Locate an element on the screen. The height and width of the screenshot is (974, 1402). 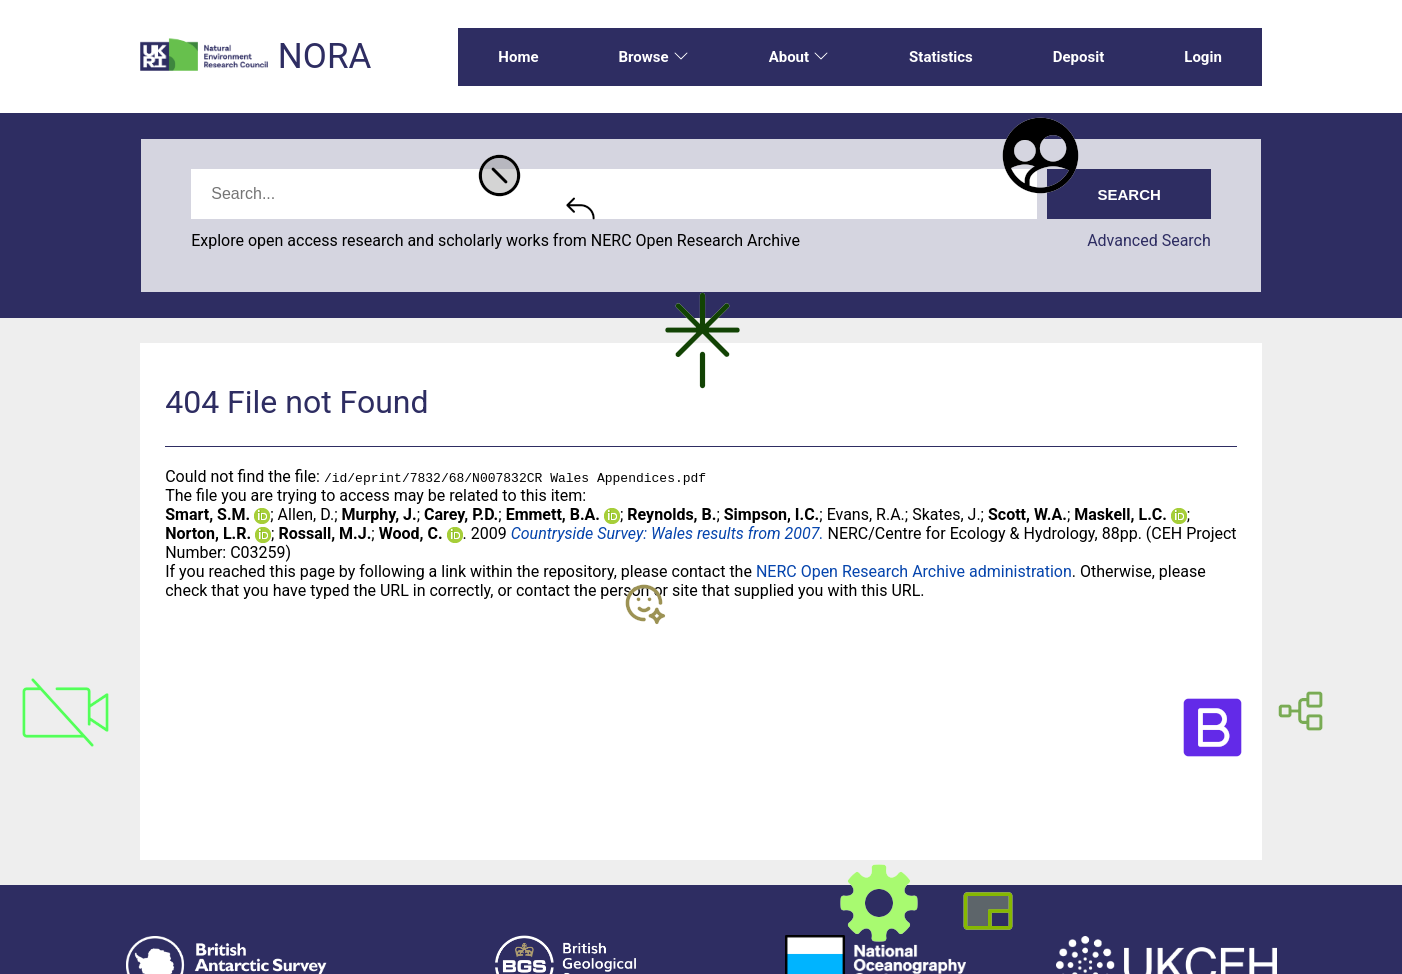
link to linktree profile is located at coordinates (702, 340).